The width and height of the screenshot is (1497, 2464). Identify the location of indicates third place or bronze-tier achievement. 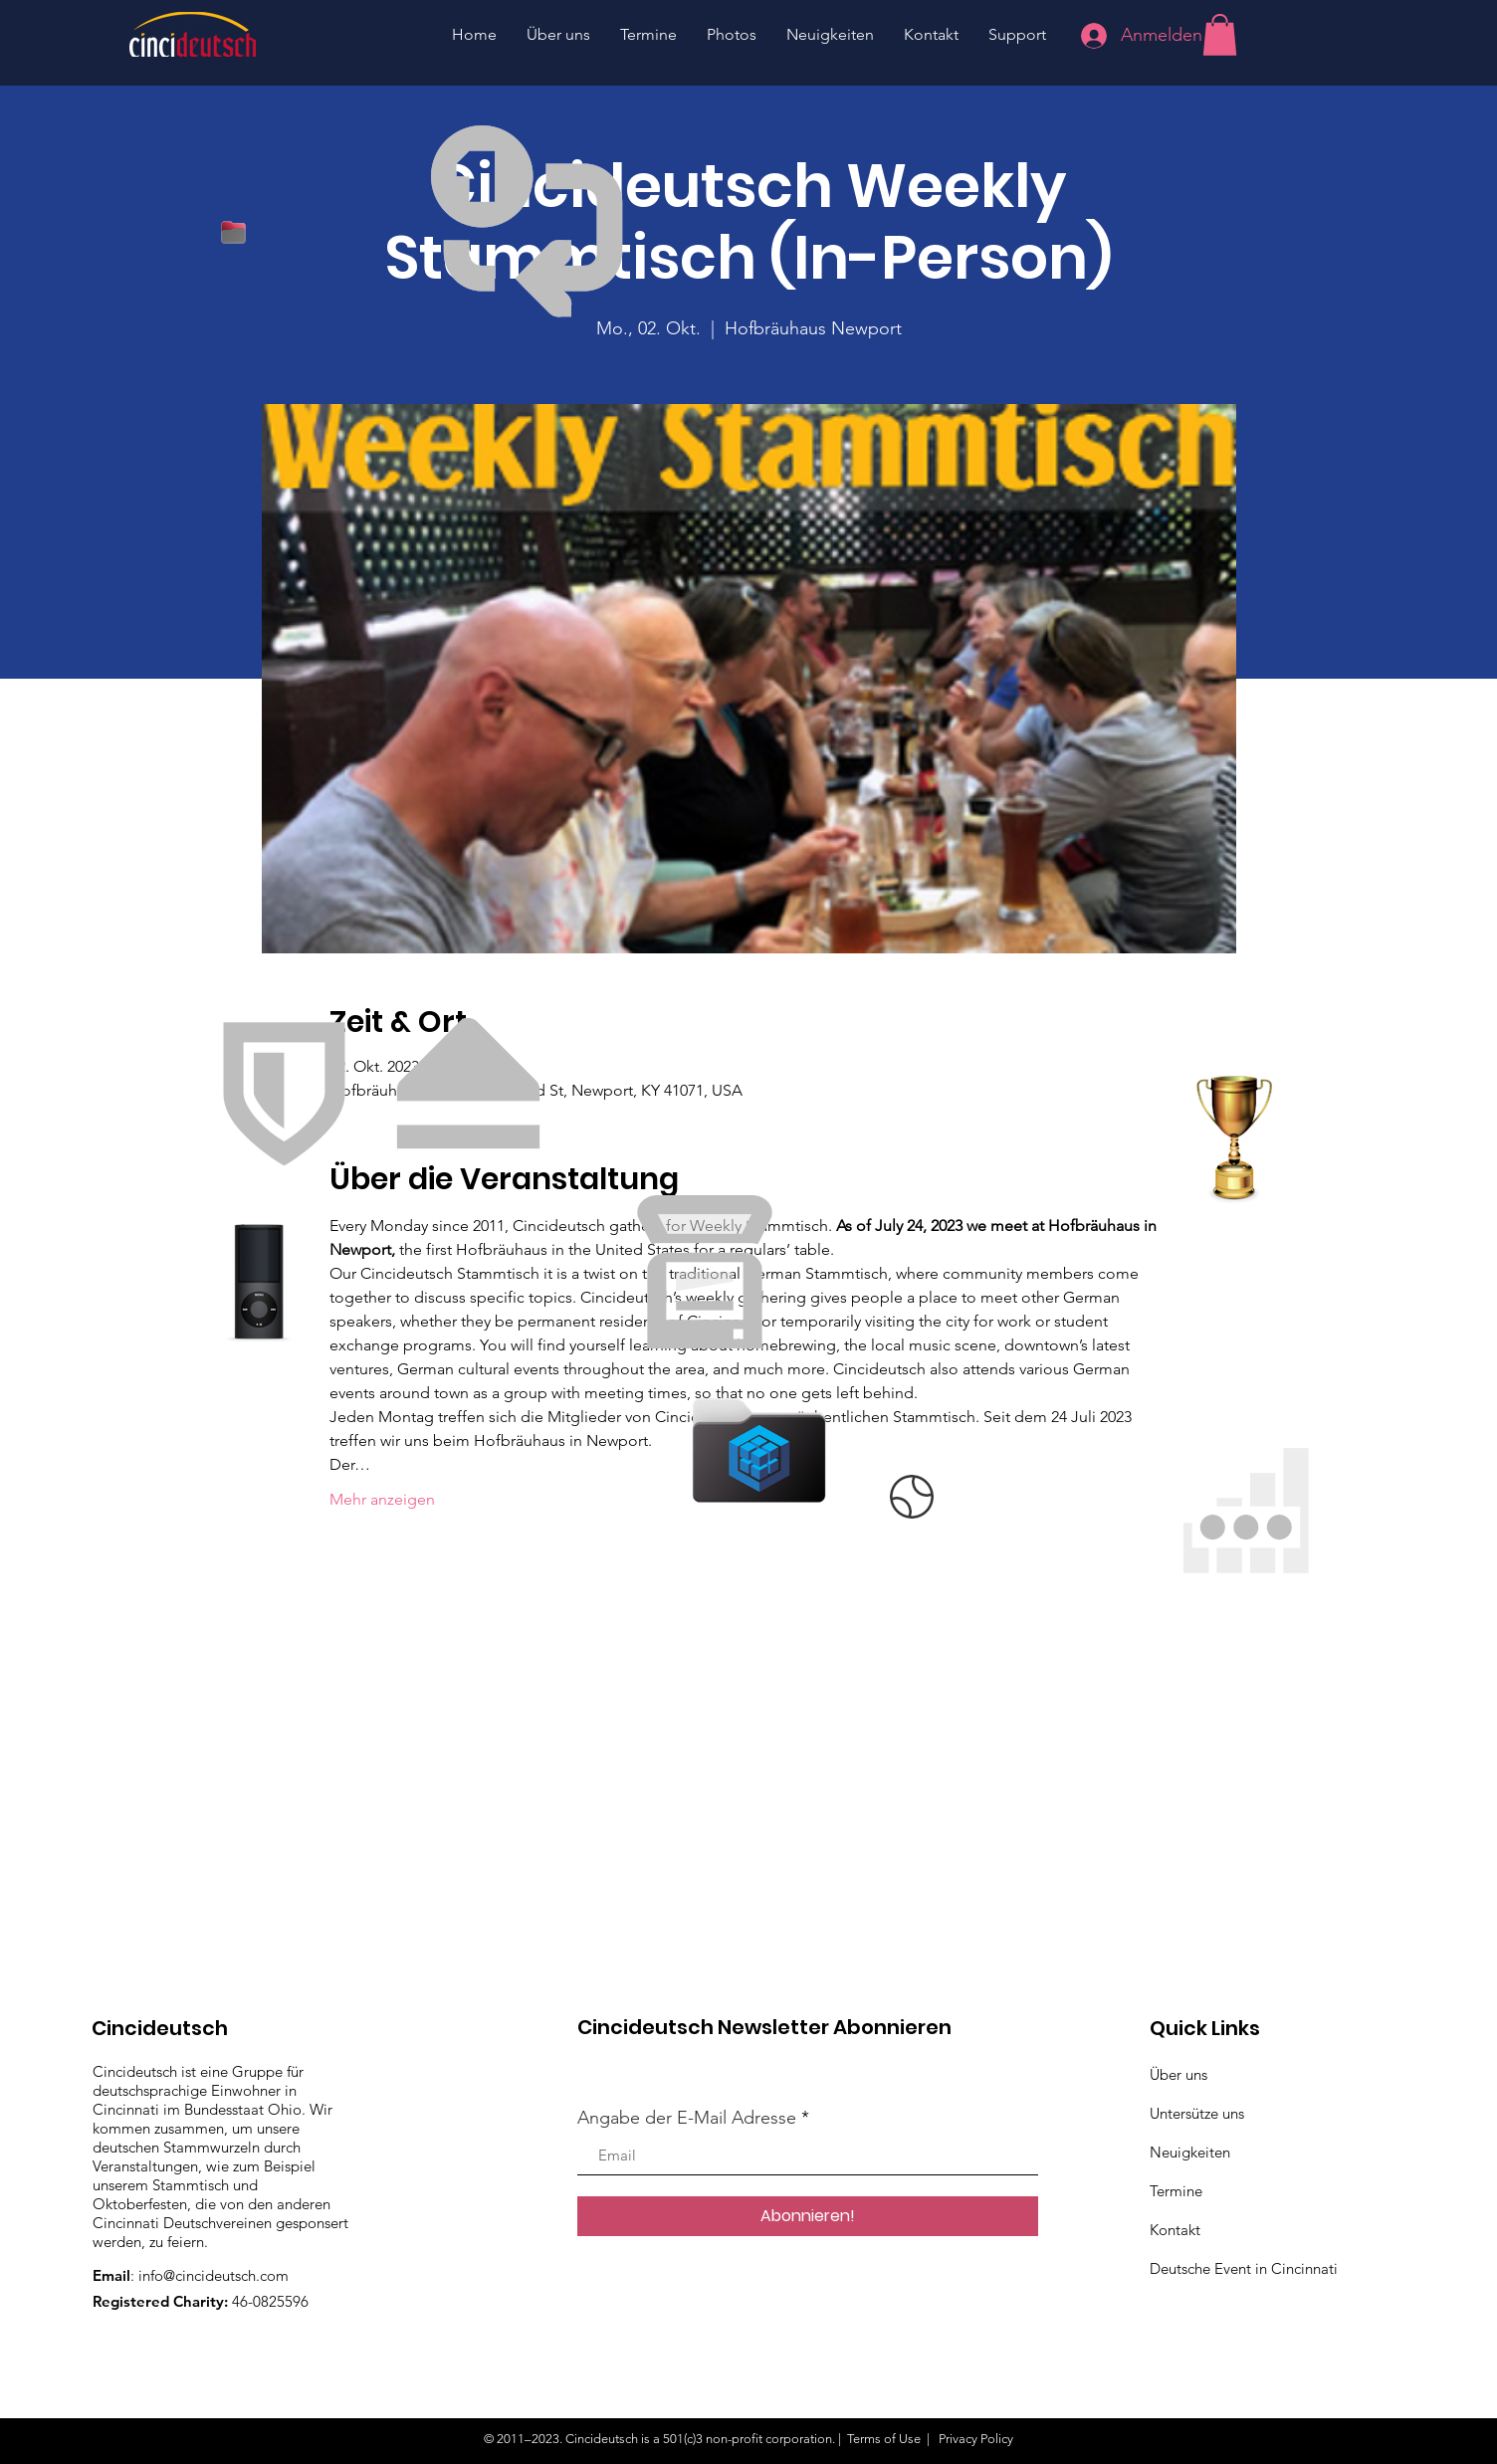
(1238, 1137).